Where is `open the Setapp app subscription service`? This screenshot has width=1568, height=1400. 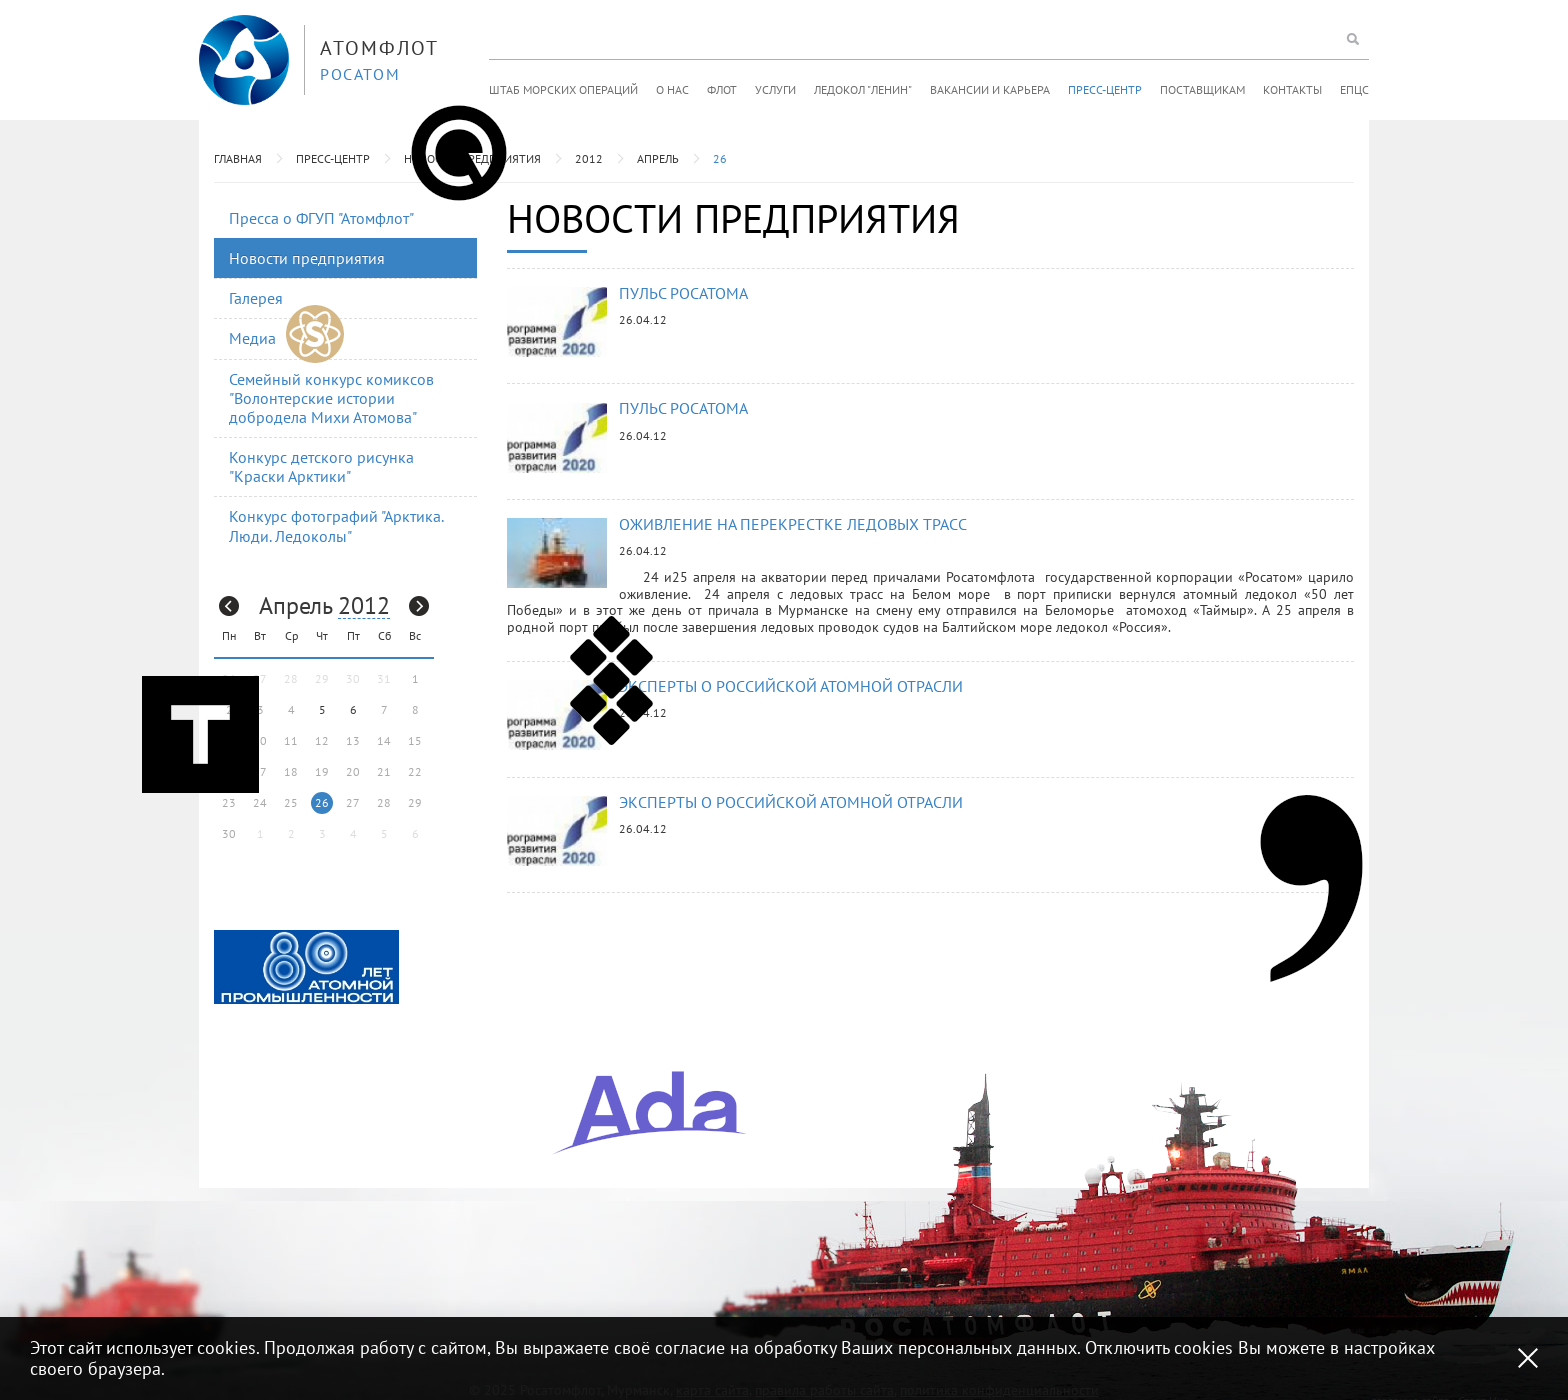
open the Setapp app subscription service is located at coordinates (611, 680).